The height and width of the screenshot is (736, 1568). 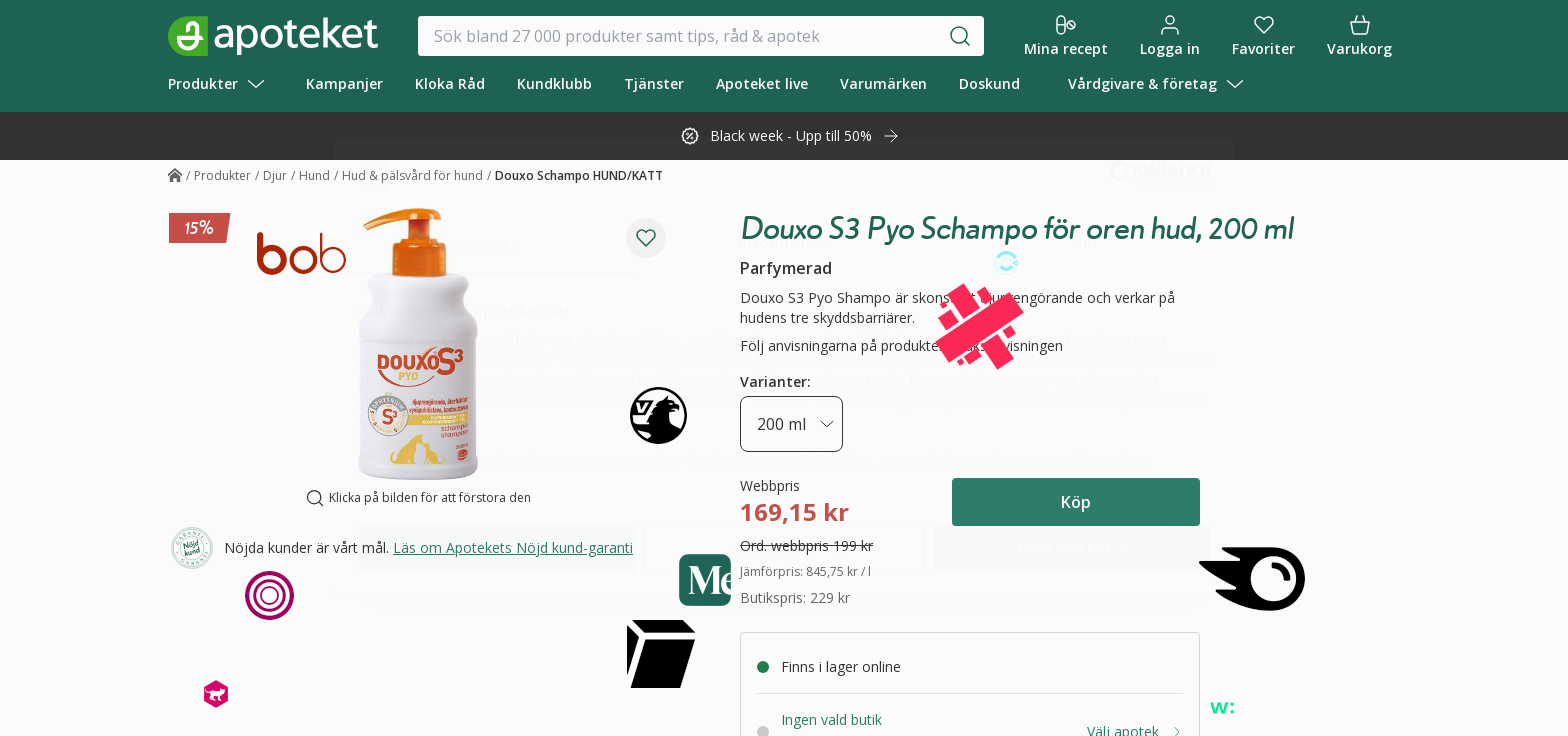 What do you see at coordinates (658, 415) in the screenshot?
I see `vauxhall motors brand logo` at bounding box center [658, 415].